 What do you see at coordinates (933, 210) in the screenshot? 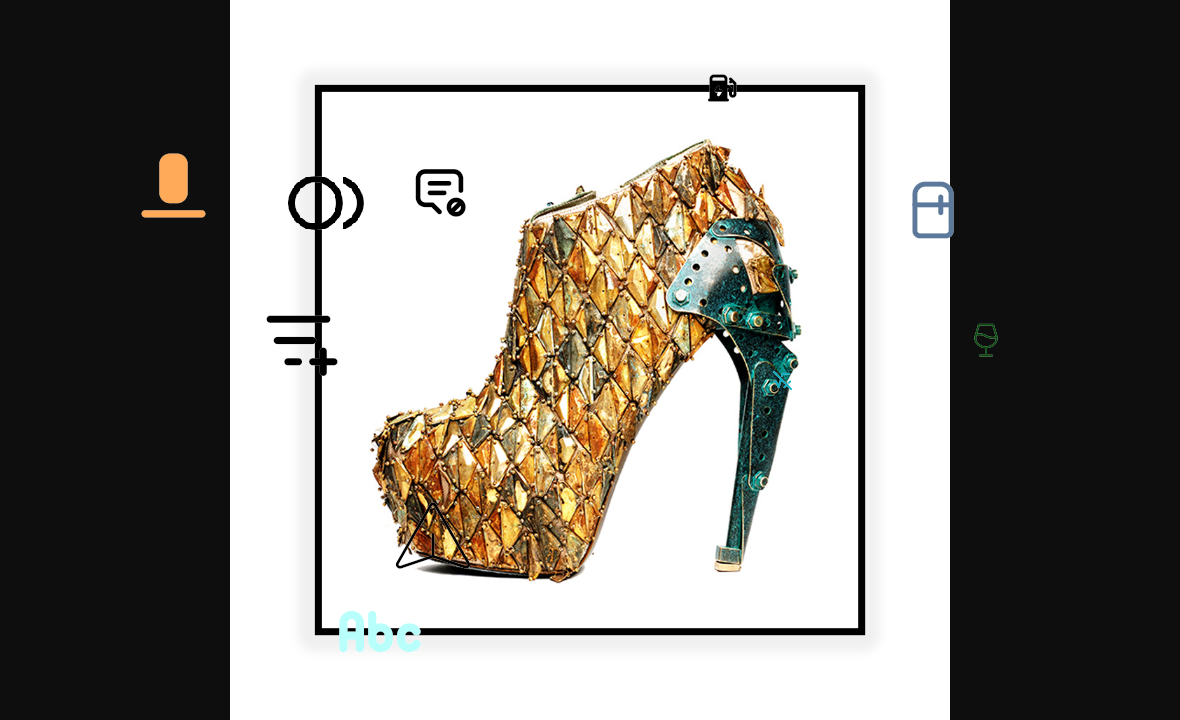
I see `access kitchen appliance controls` at bounding box center [933, 210].